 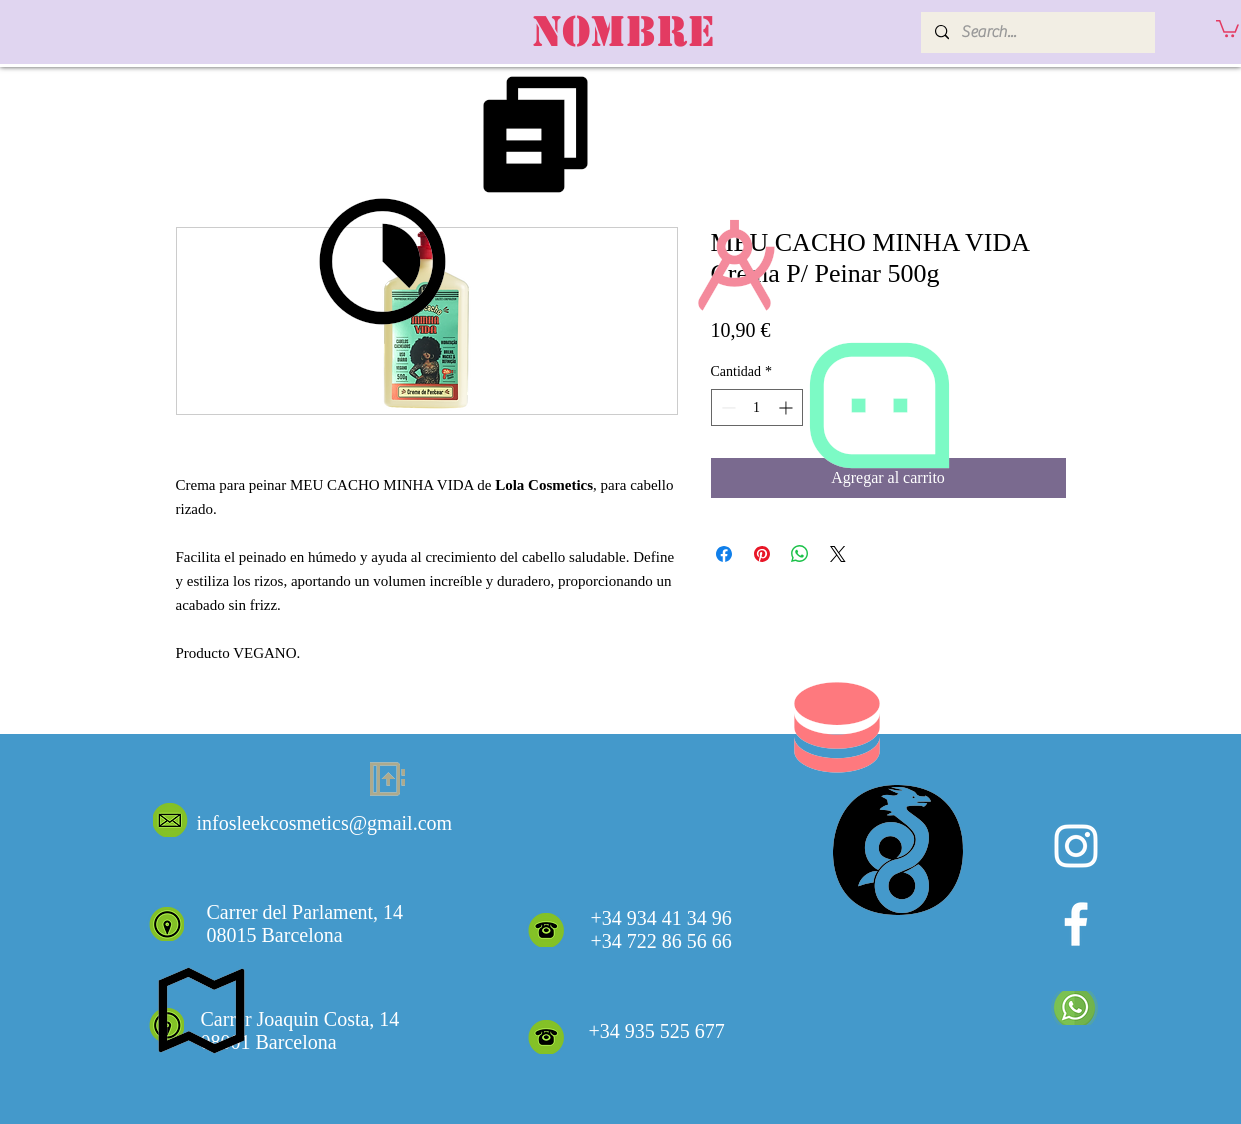 I want to click on open messaging or chat, so click(x=879, y=405).